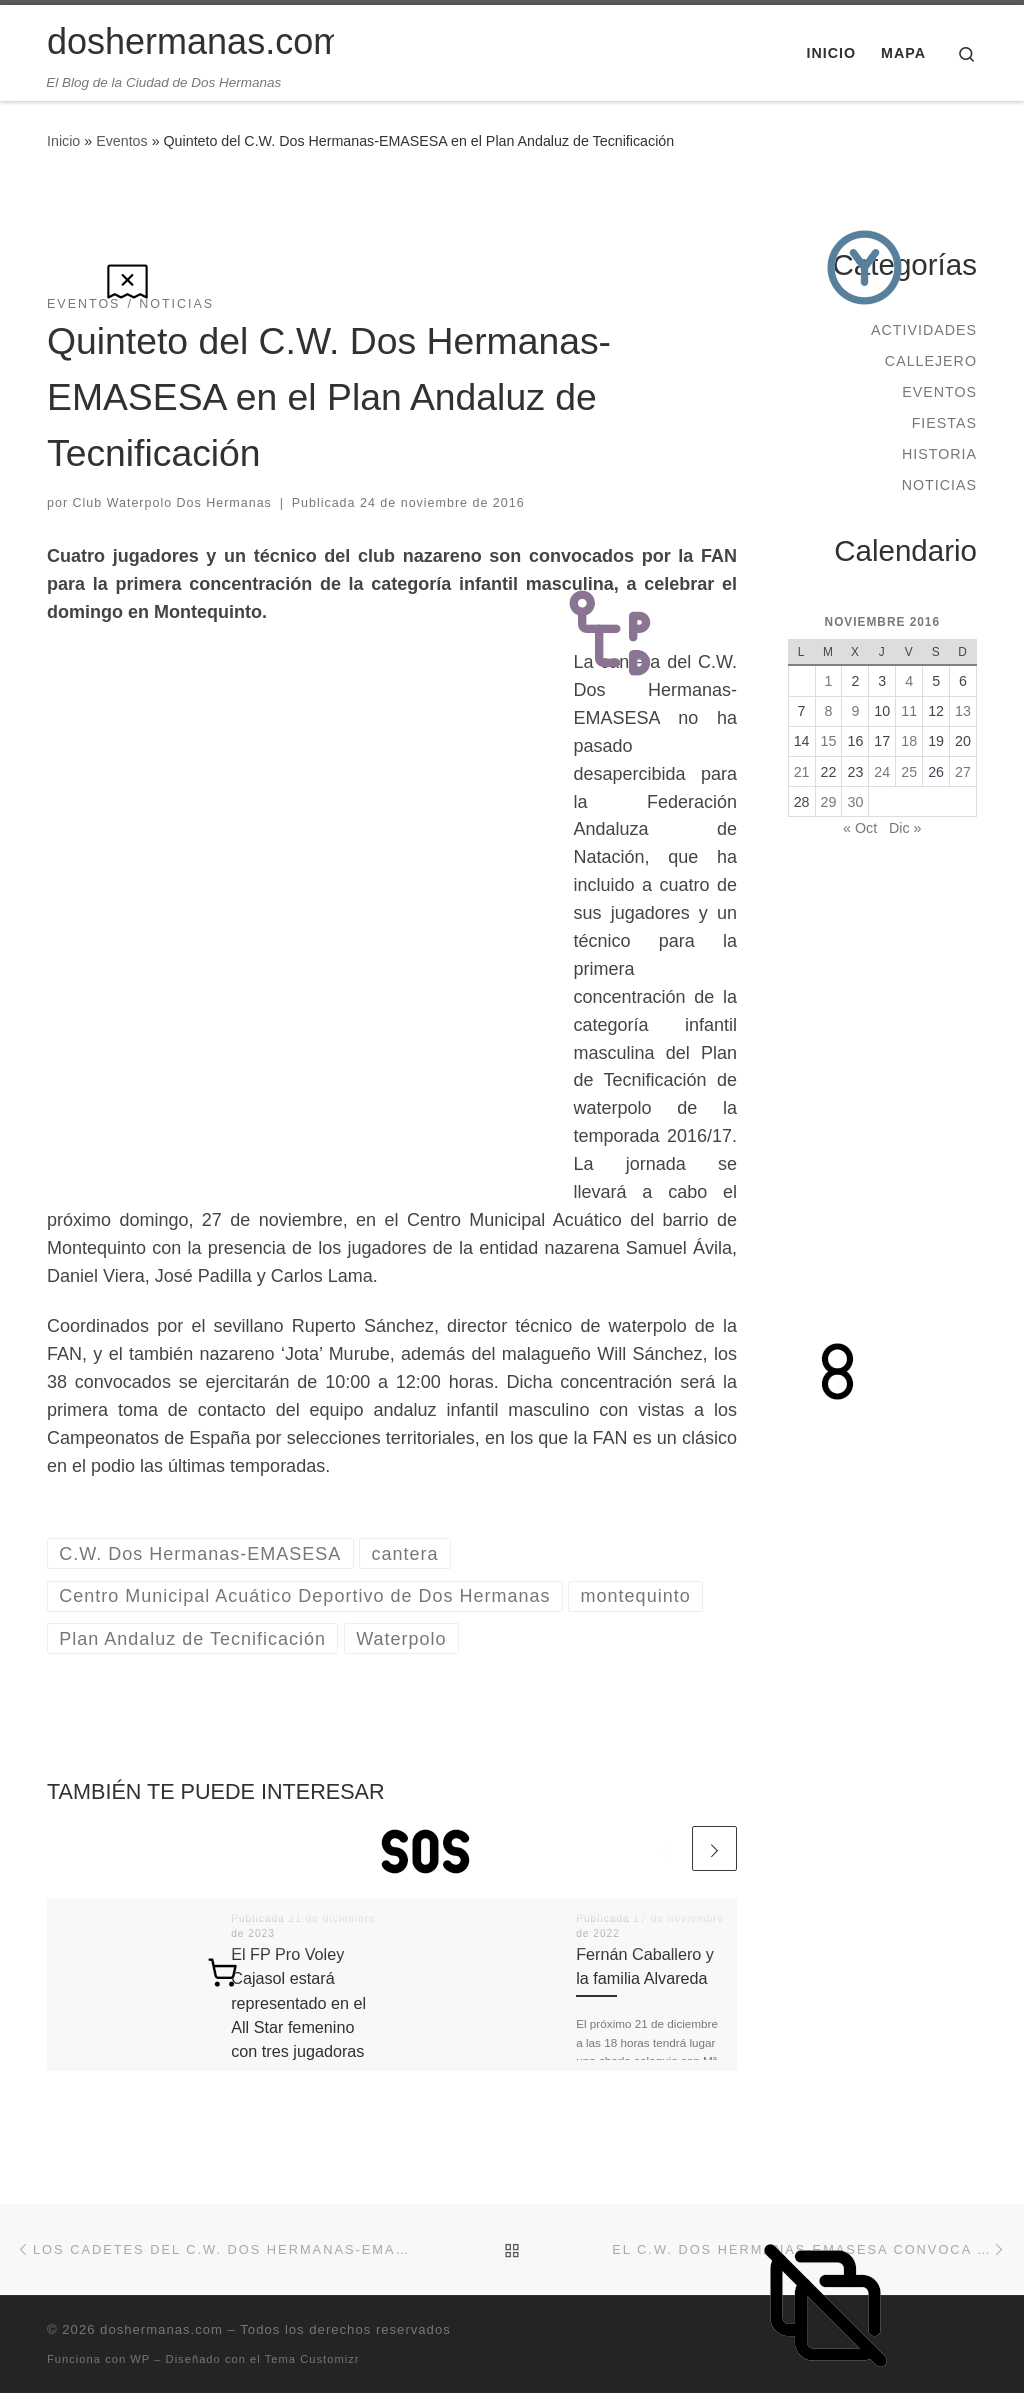 The width and height of the screenshot is (1024, 2393). Describe the element at coordinates (425, 1851) in the screenshot. I see `send an emergency distress signal` at that location.